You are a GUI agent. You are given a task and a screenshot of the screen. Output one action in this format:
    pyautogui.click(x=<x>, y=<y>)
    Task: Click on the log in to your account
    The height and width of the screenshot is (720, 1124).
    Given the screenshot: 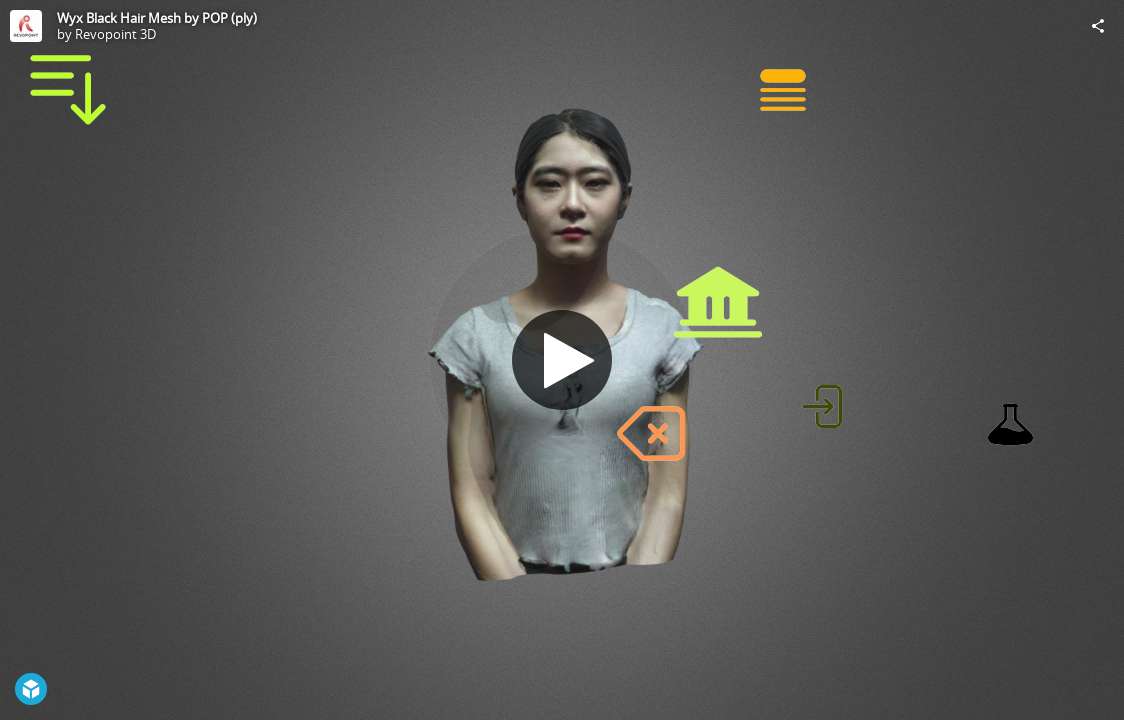 What is the action you would take?
    pyautogui.click(x=825, y=406)
    